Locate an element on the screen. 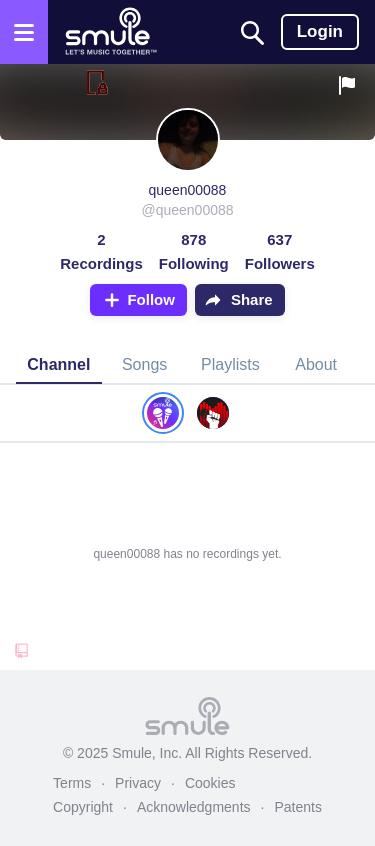 The width and height of the screenshot is (375, 846). access a git repository is located at coordinates (21, 650).